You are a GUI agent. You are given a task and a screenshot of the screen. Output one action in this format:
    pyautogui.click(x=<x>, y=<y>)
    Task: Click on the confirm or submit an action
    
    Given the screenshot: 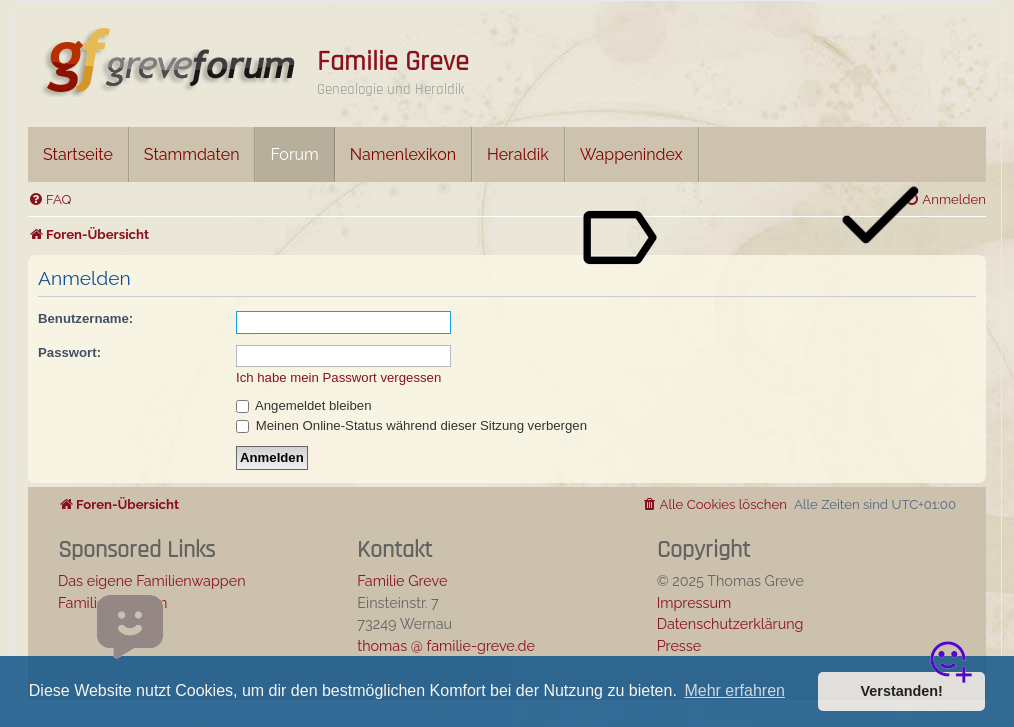 What is the action you would take?
    pyautogui.click(x=879, y=213)
    